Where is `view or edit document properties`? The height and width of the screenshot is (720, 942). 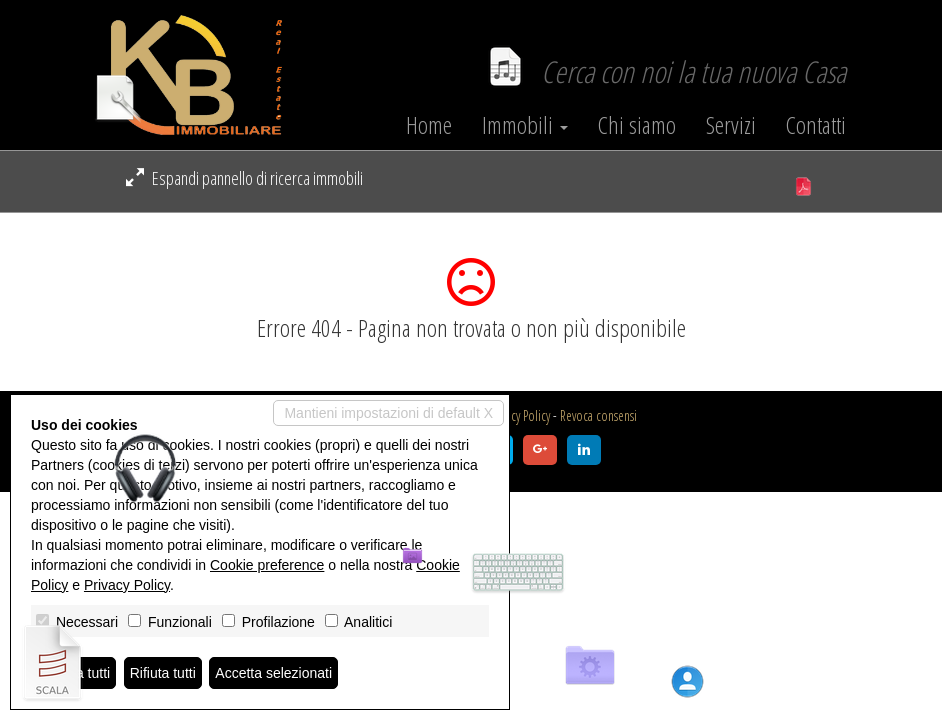
view or edit document properties is located at coordinates (119, 99).